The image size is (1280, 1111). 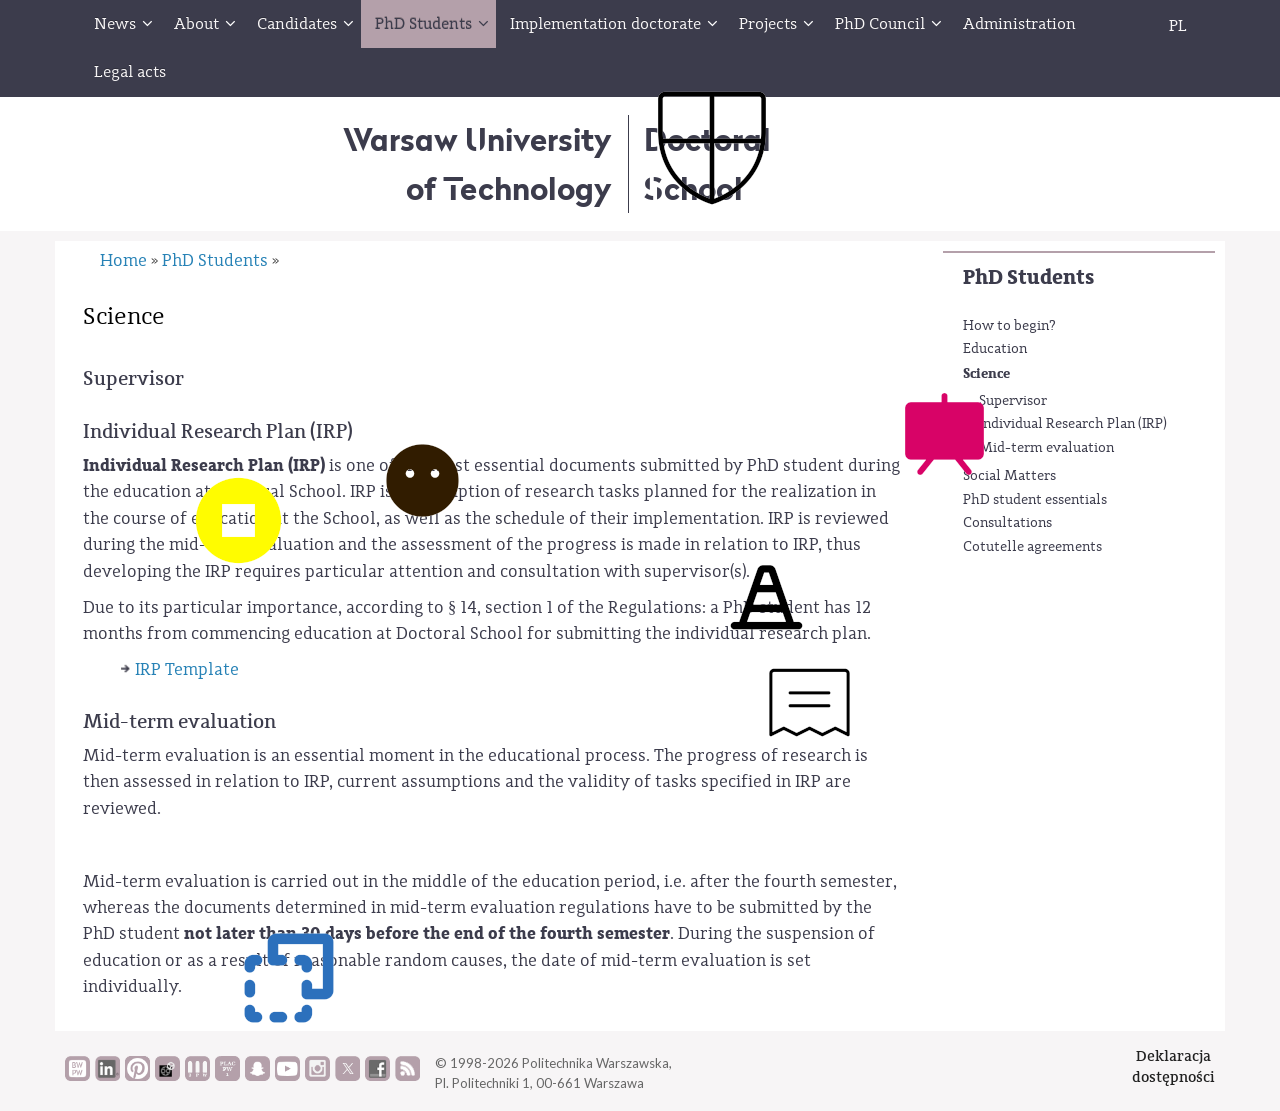 What do you see at coordinates (422, 480) in the screenshot?
I see `a neutral or blank emoji reaction` at bounding box center [422, 480].